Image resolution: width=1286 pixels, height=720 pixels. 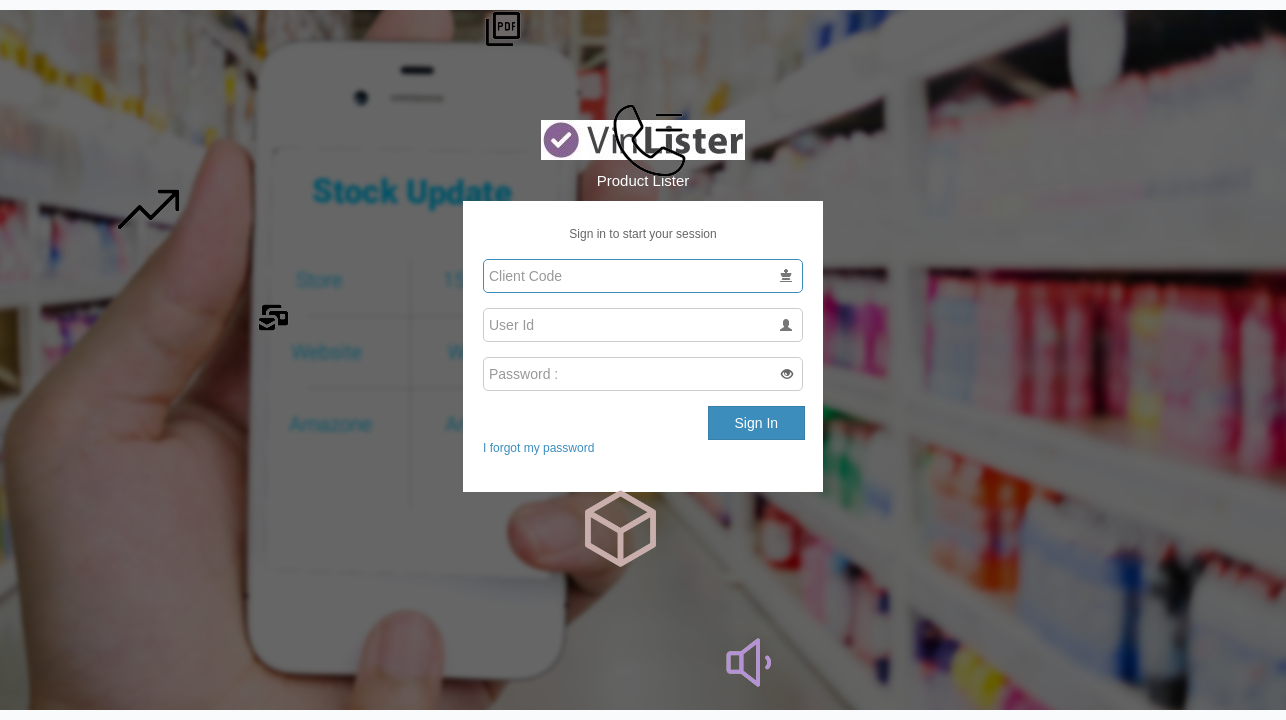 I want to click on access bulk mail or mass messaging, so click(x=273, y=317).